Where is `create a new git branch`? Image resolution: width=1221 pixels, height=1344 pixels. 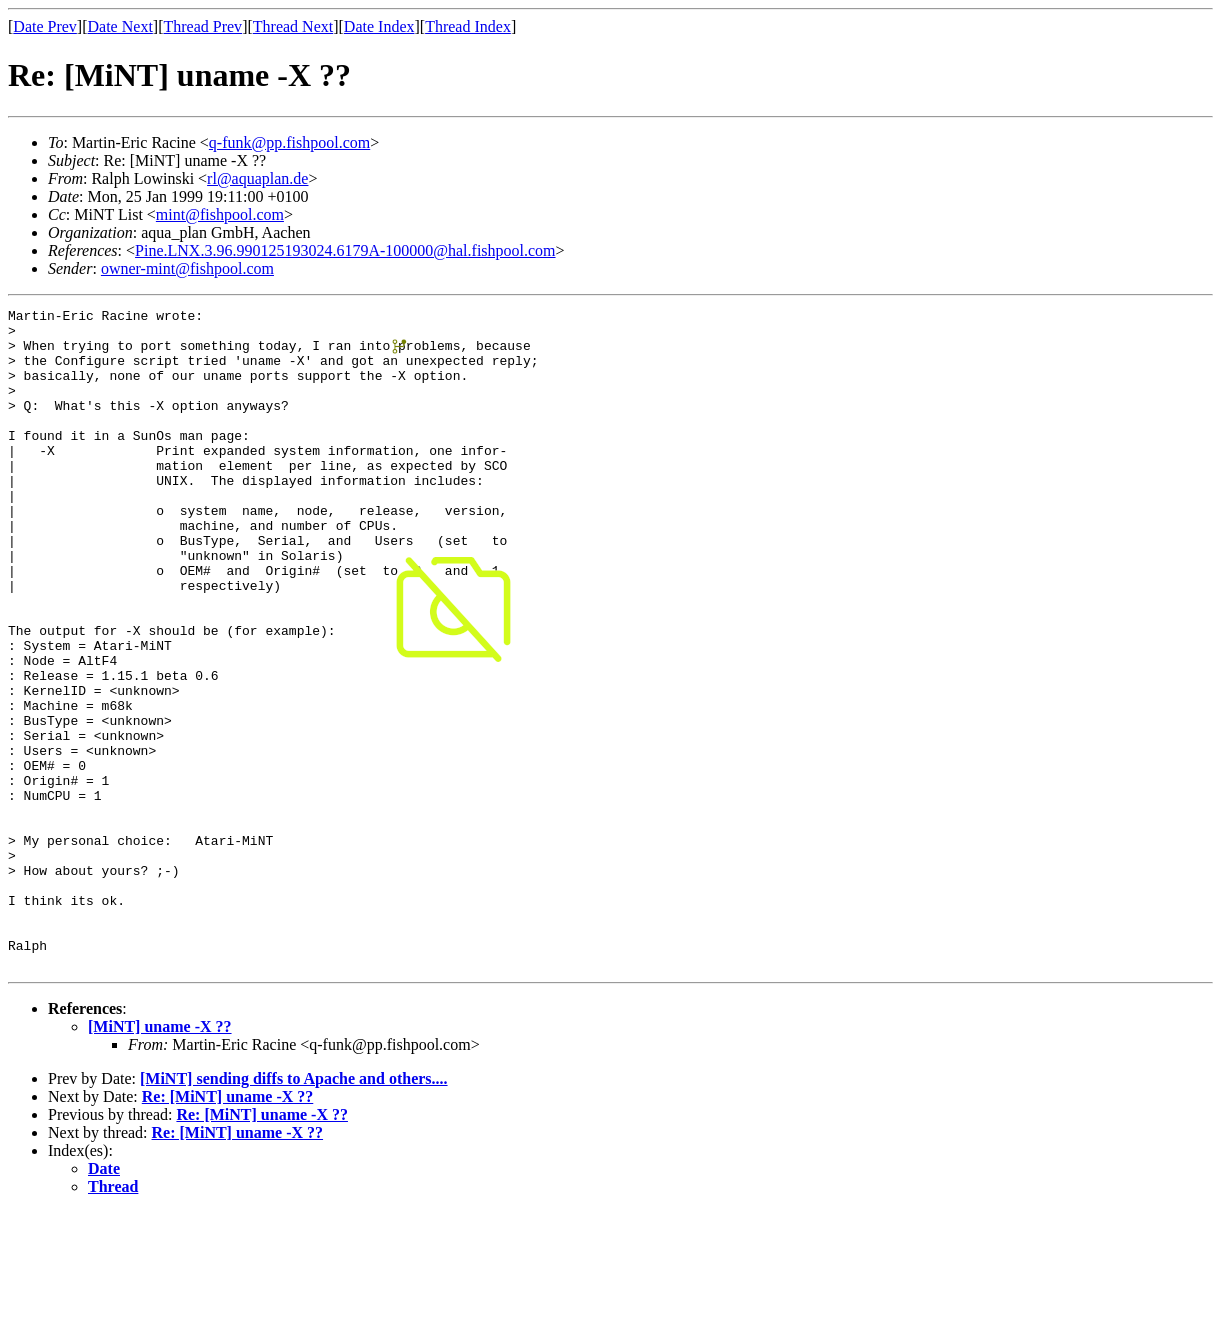 create a new git branch is located at coordinates (398, 346).